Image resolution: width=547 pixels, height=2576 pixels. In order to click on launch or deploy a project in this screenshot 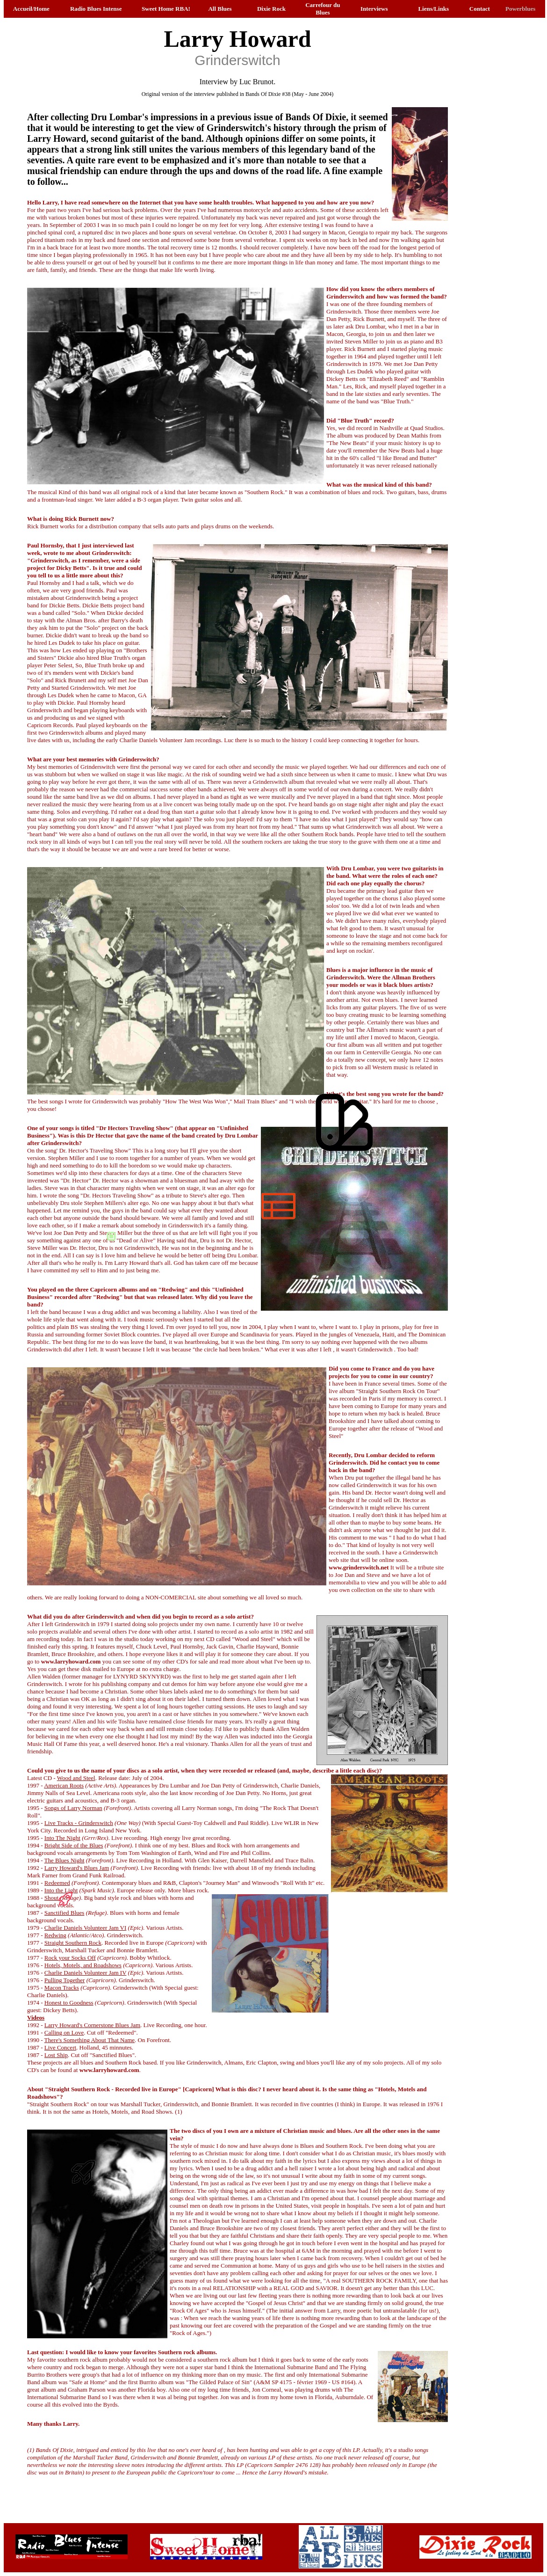, I will do `click(84, 2172)`.